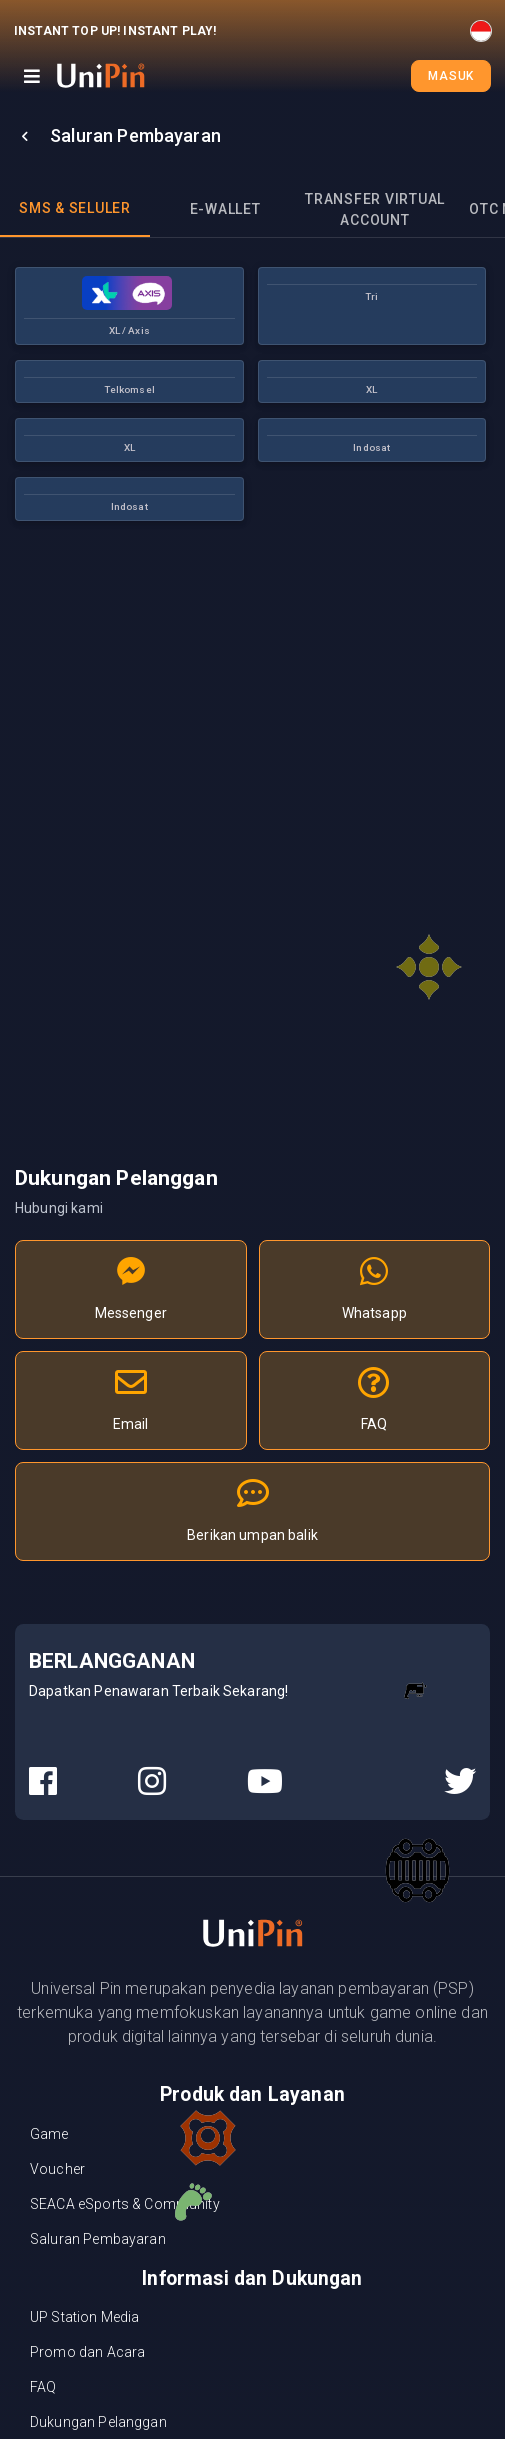 The height and width of the screenshot is (2439, 505). I want to click on track steps or walking activity, so click(193, 2202).